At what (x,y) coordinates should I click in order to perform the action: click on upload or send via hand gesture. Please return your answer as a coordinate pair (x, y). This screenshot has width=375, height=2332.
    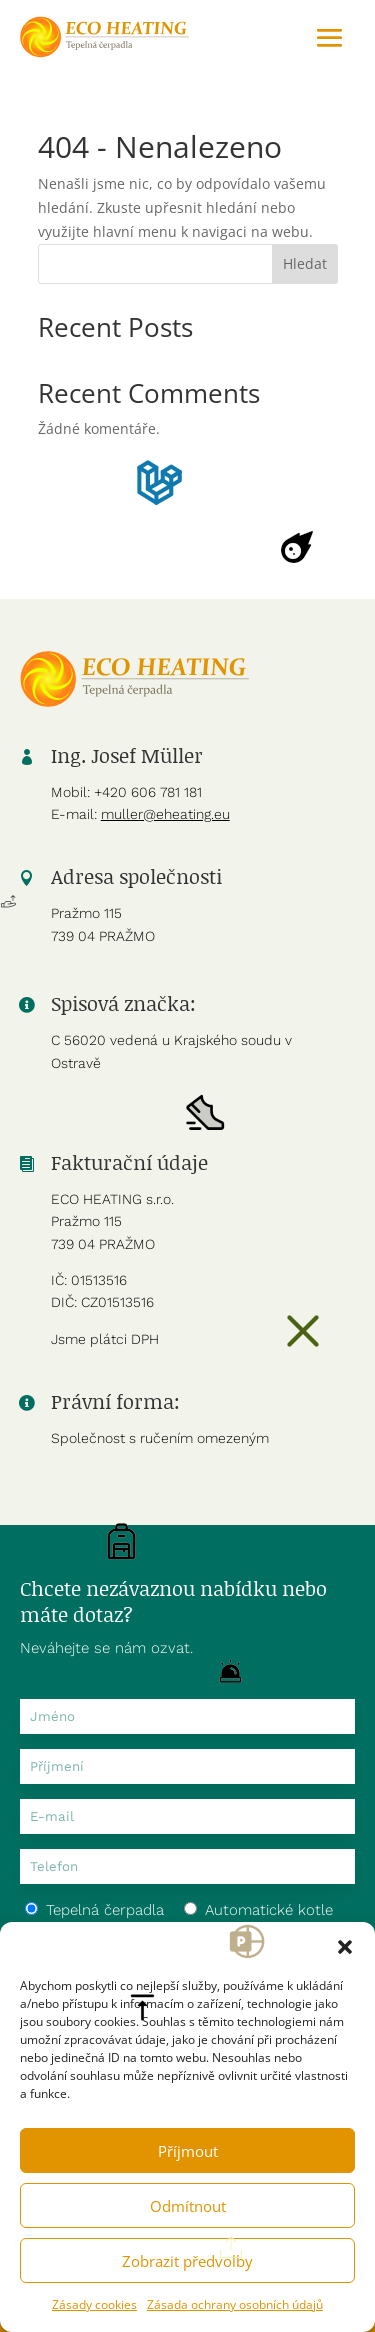
    Looking at the image, I should click on (9, 902).